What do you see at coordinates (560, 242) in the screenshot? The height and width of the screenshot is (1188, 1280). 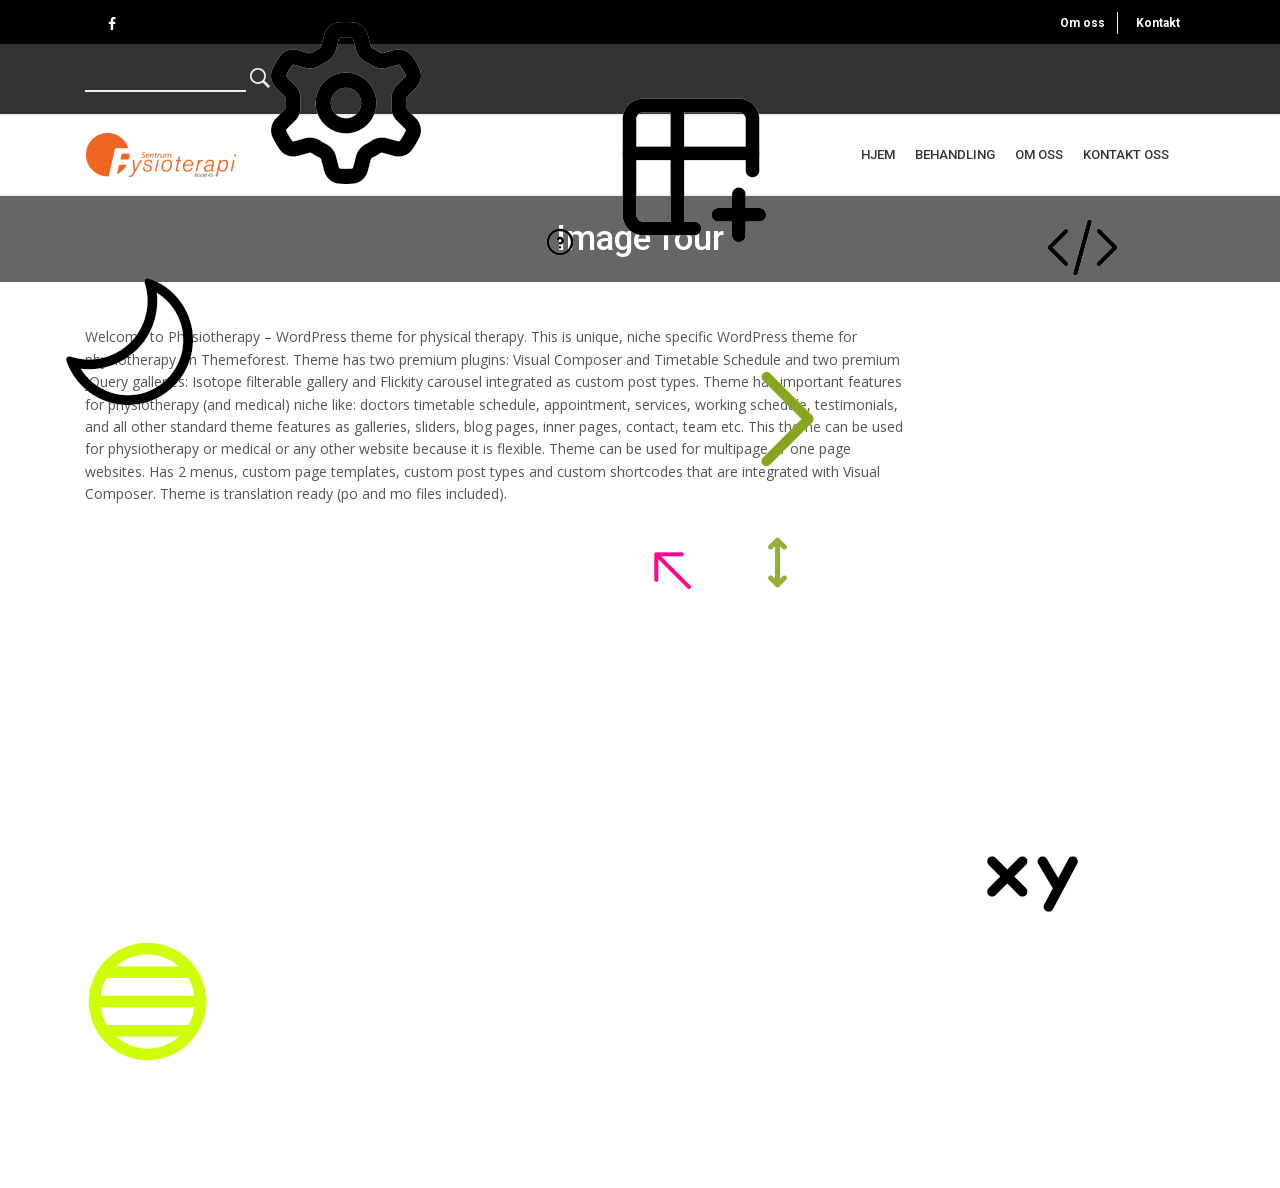 I see `access help or support information` at bounding box center [560, 242].